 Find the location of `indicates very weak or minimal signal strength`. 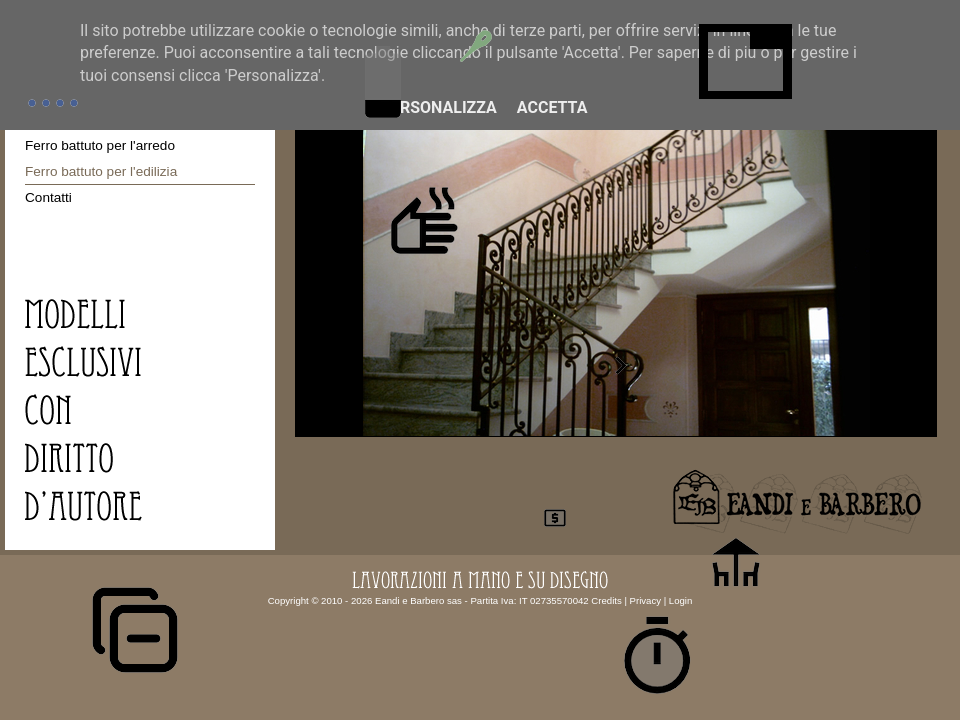

indicates very weak or minimal signal strength is located at coordinates (53, 82).